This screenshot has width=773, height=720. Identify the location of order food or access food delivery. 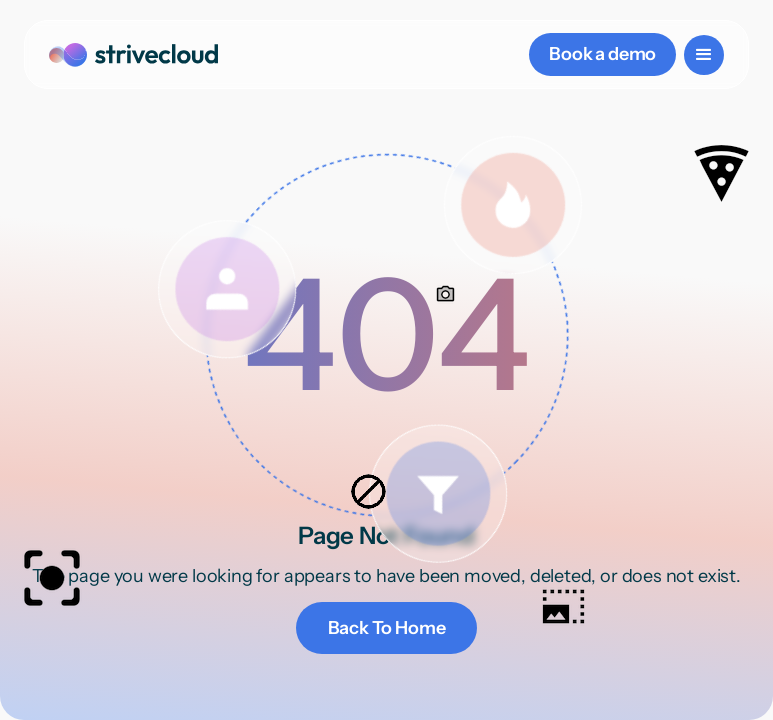
(721, 173).